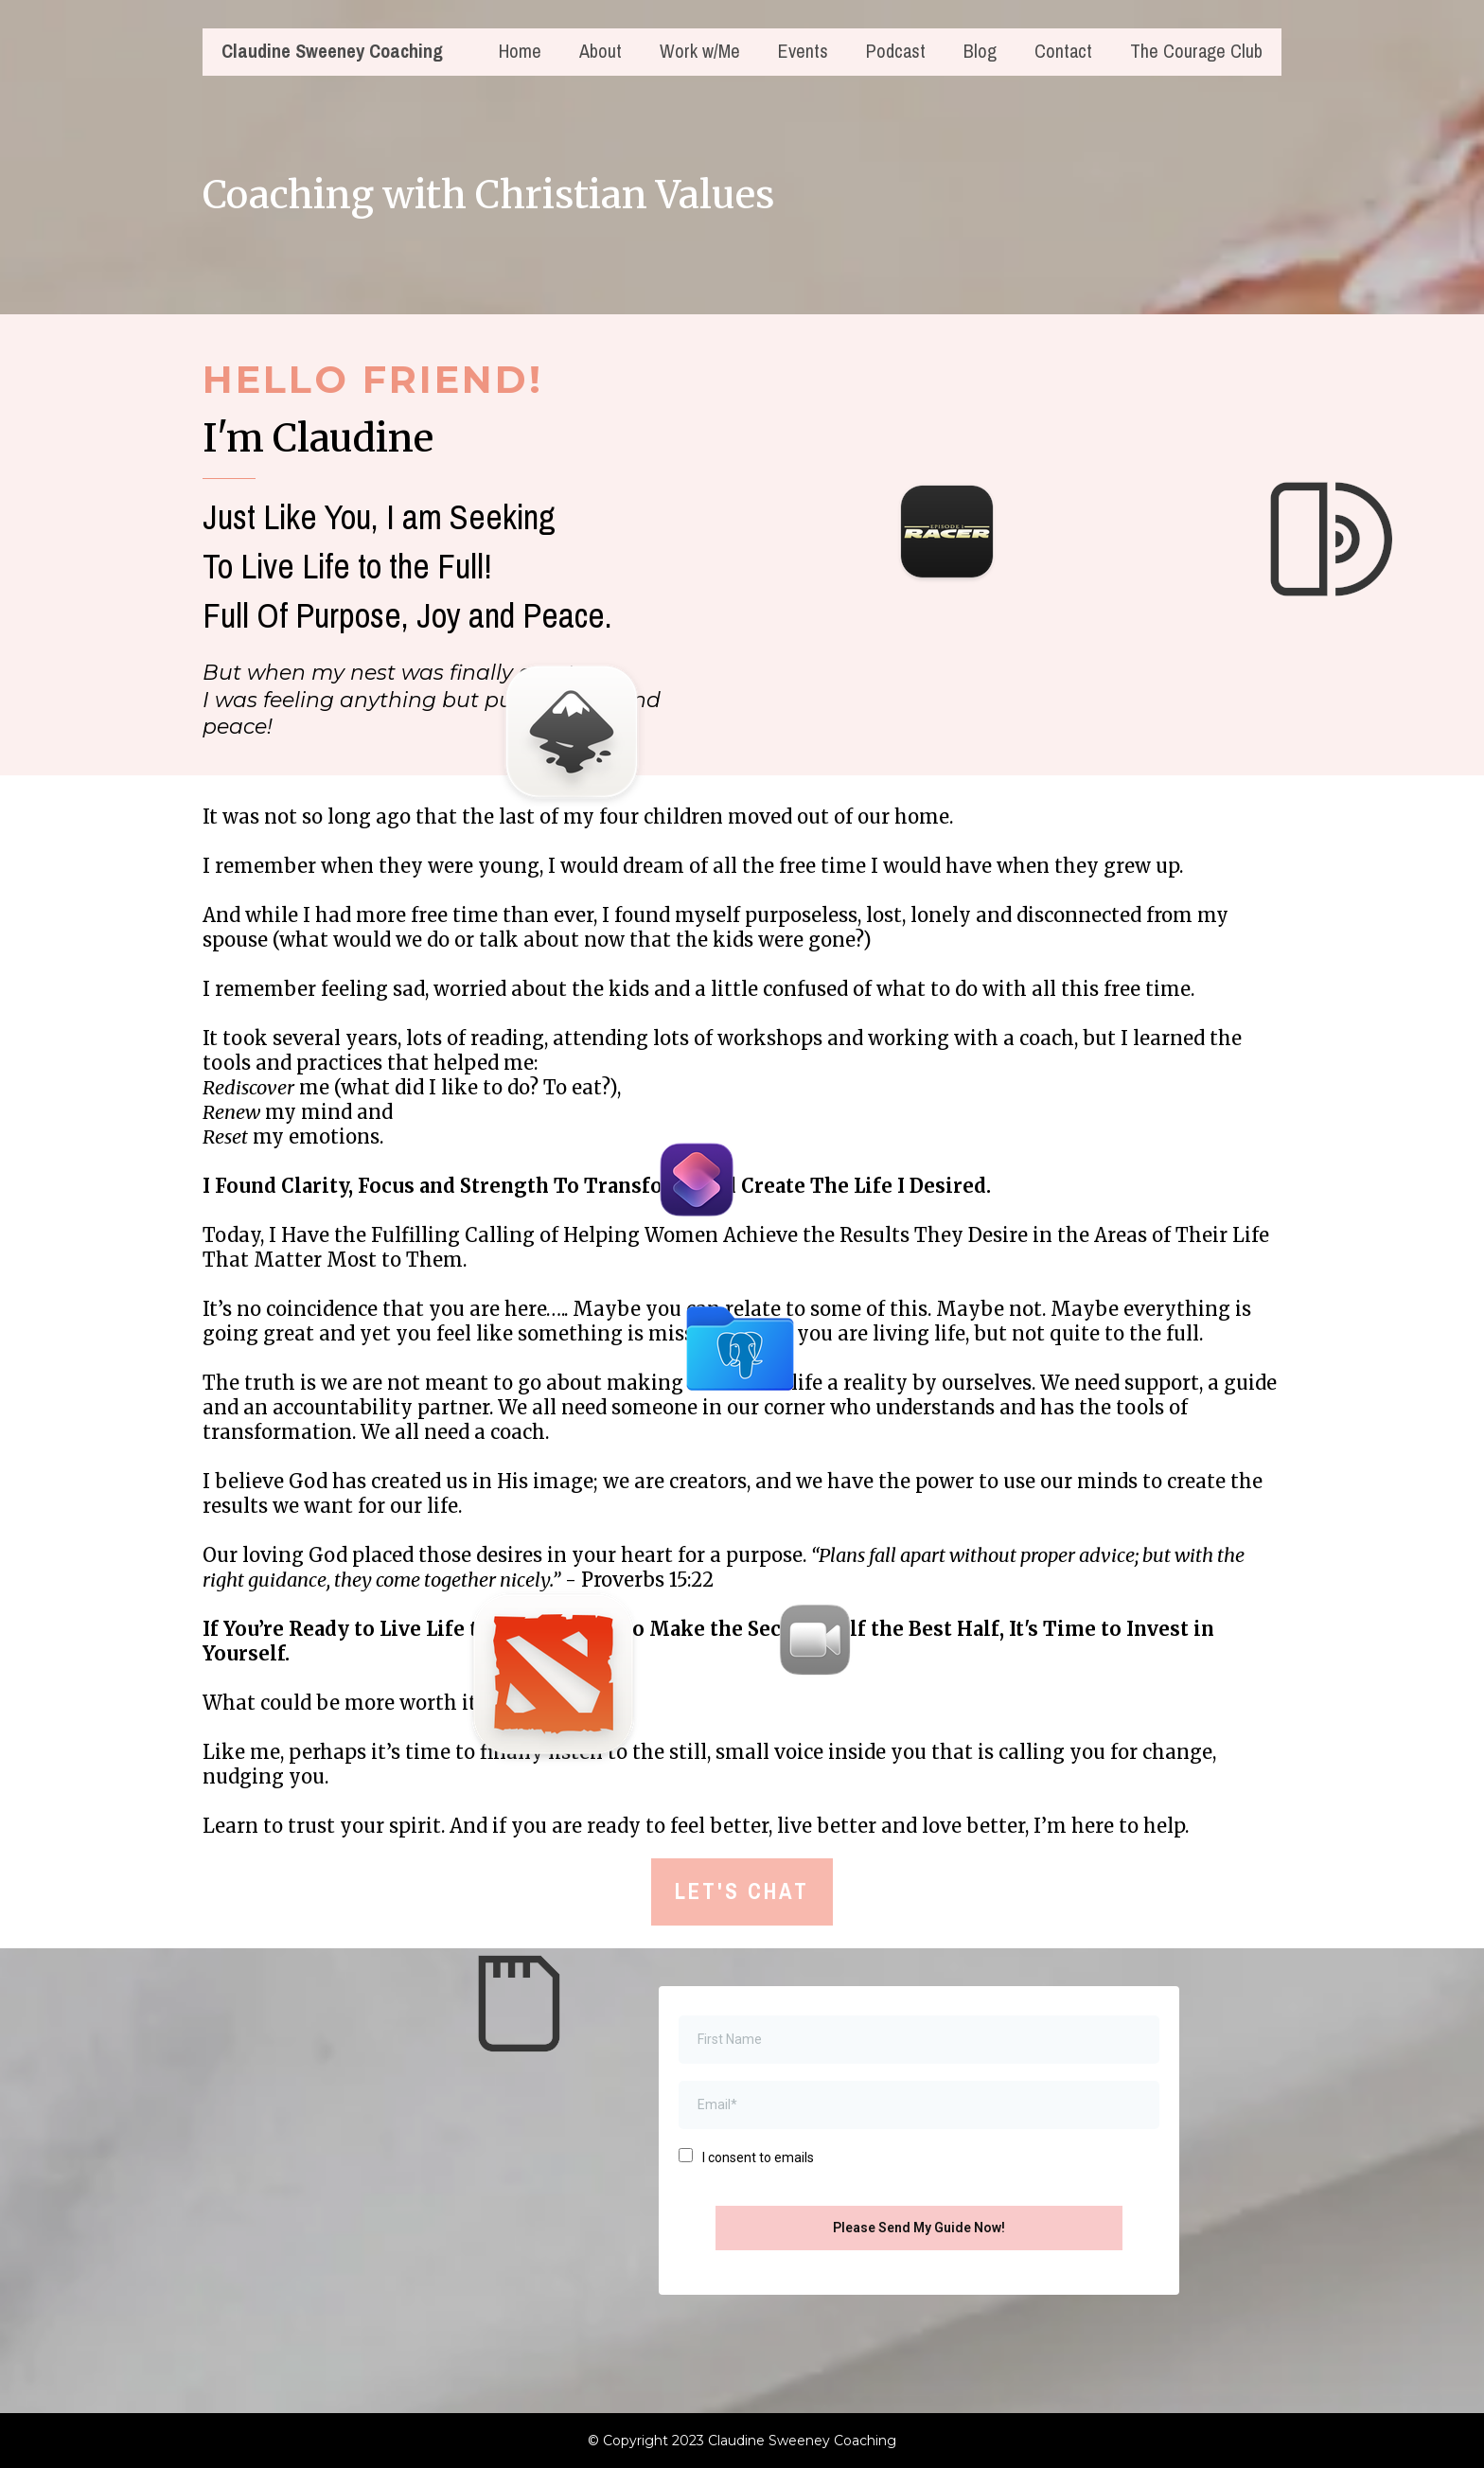  What do you see at coordinates (815, 1640) in the screenshot?
I see `open FaceTime to start a video call` at bounding box center [815, 1640].